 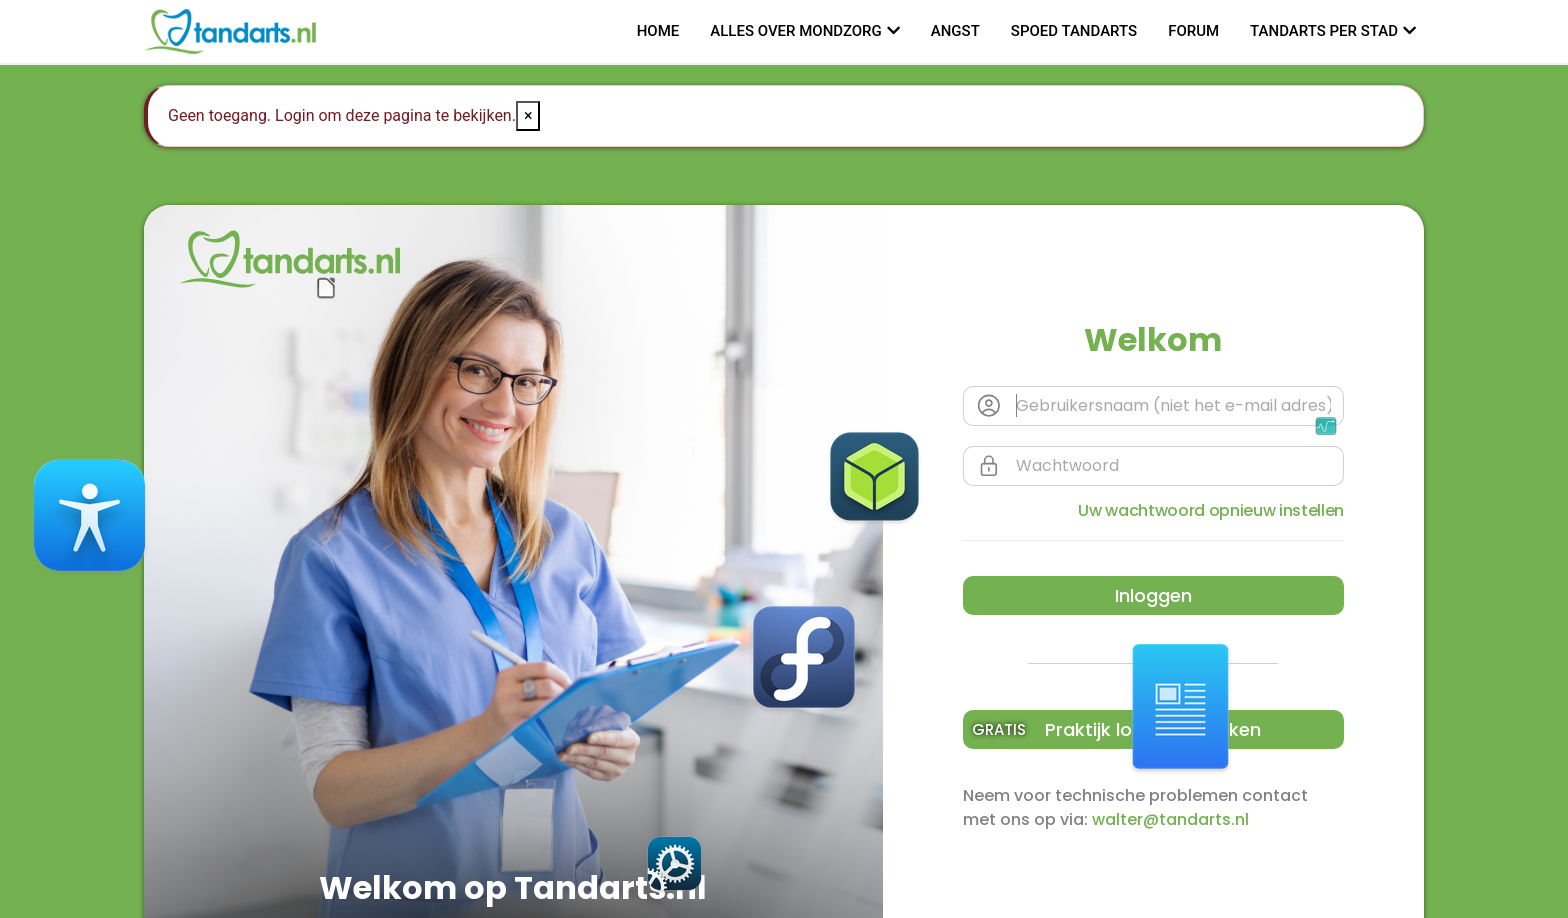 What do you see at coordinates (674, 863) in the screenshot?
I see `open Steam client settings` at bounding box center [674, 863].